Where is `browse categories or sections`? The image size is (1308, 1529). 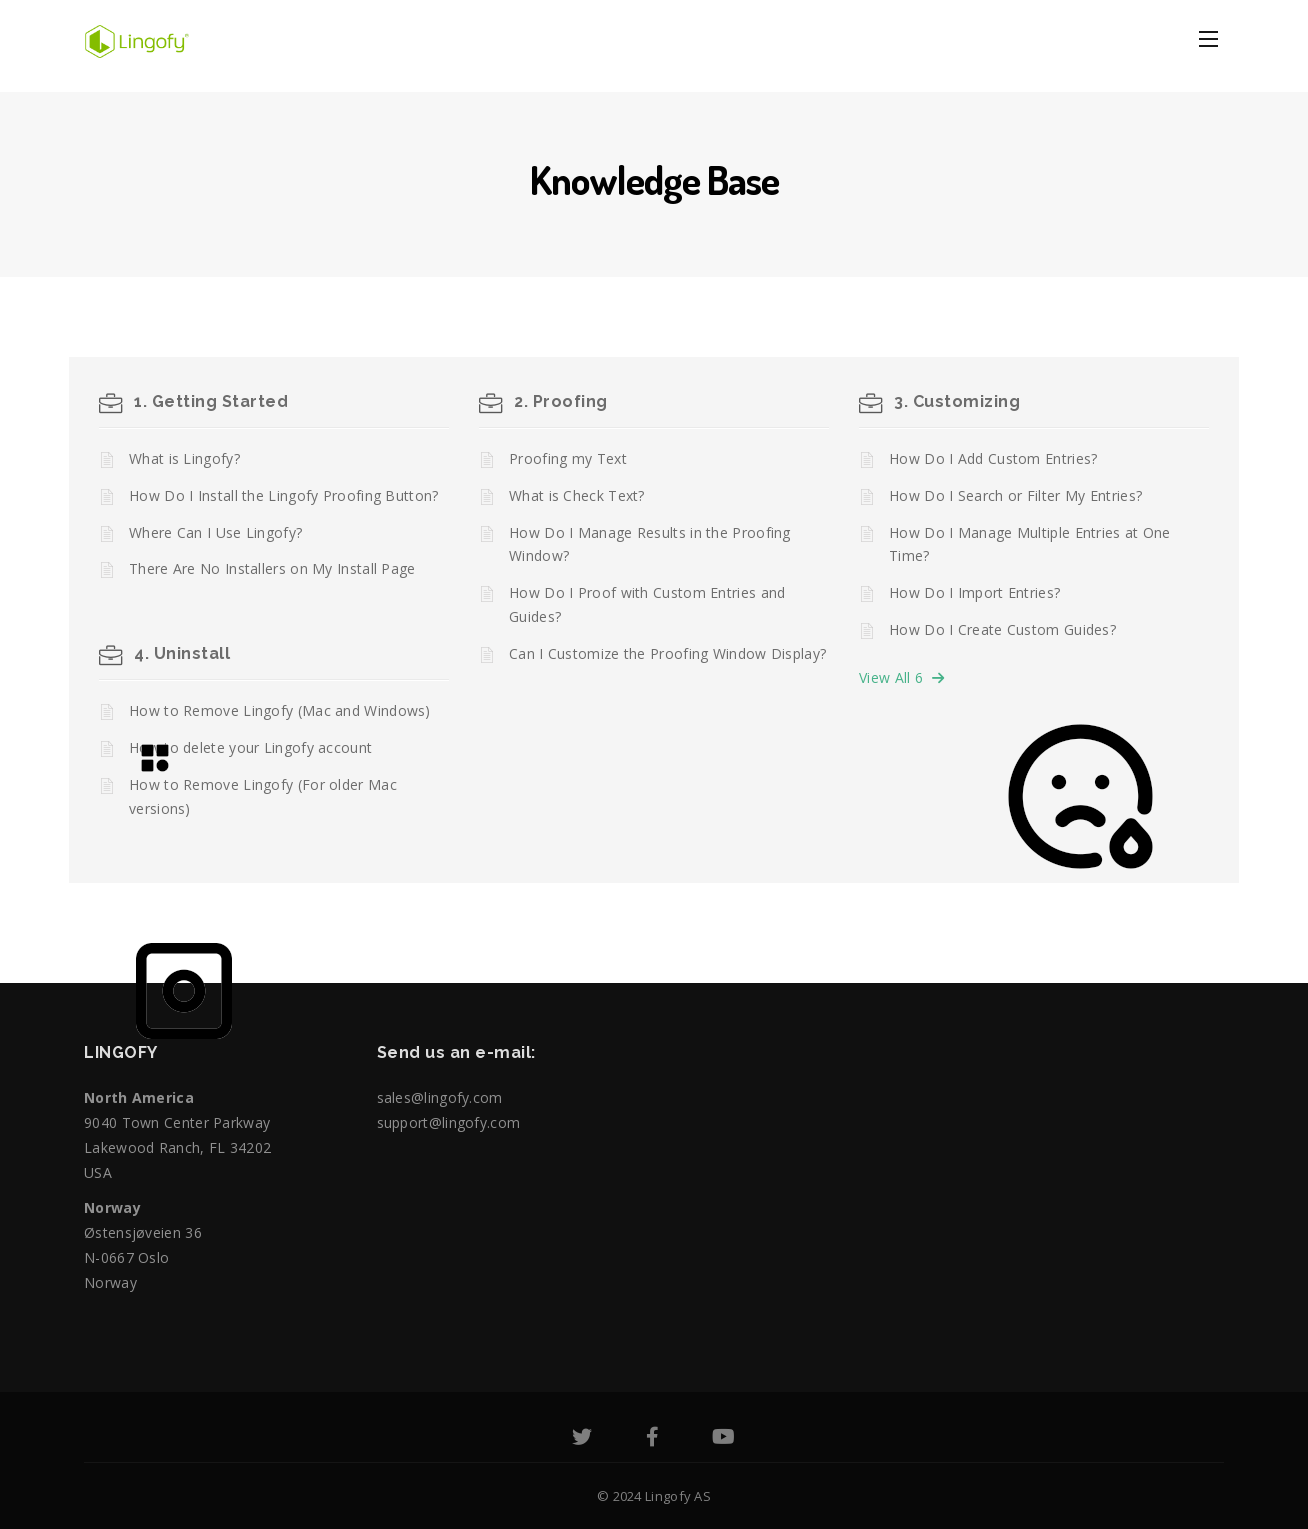 browse categories or sections is located at coordinates (155, 758).